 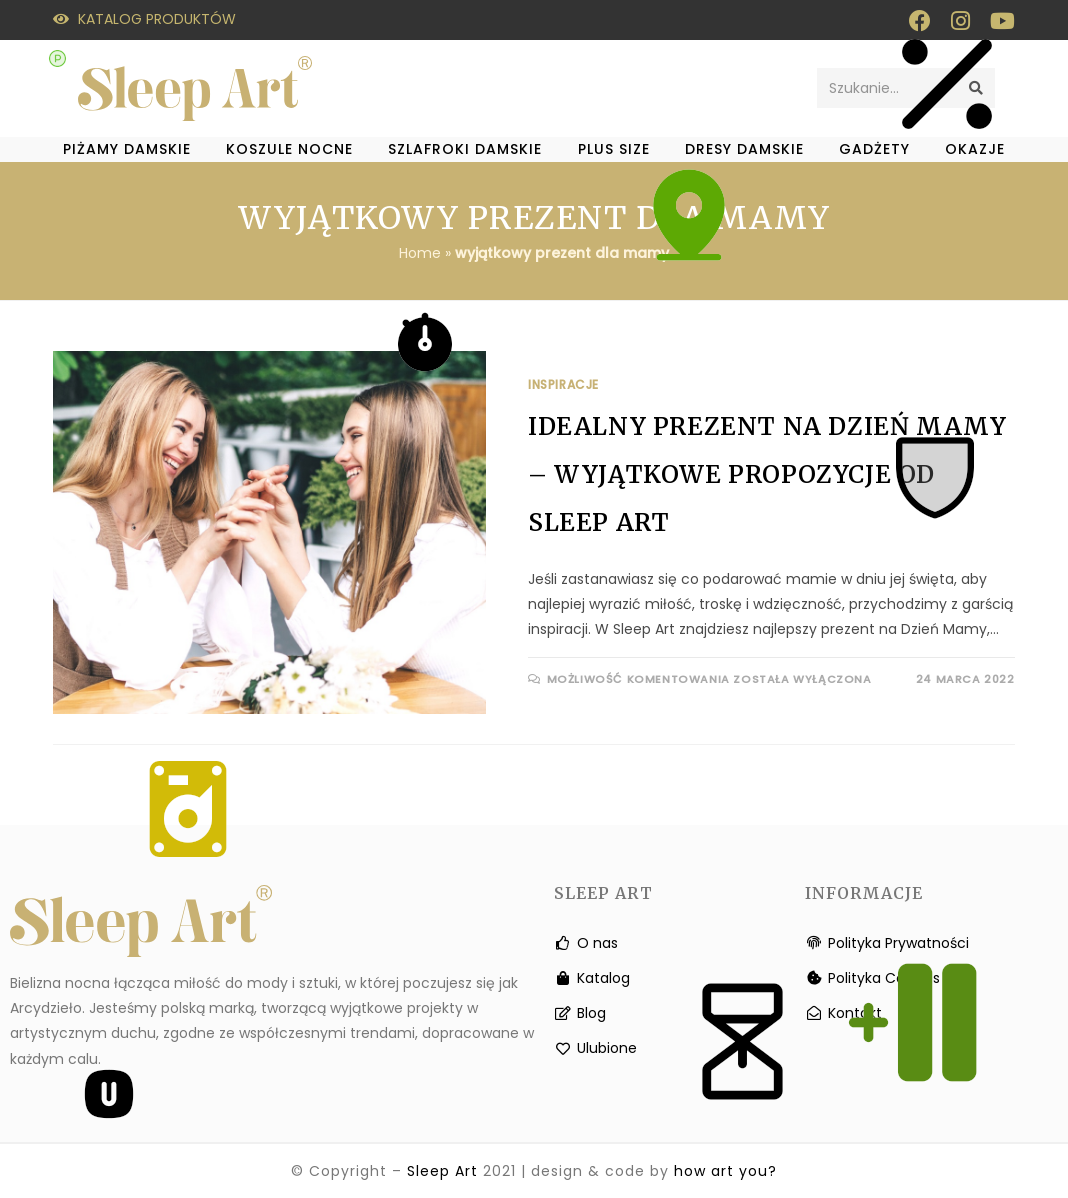 What do you see at coordinates (425, 342) in the screenshot?
I see `start or stop a timer` at bounding box center [425, 342].